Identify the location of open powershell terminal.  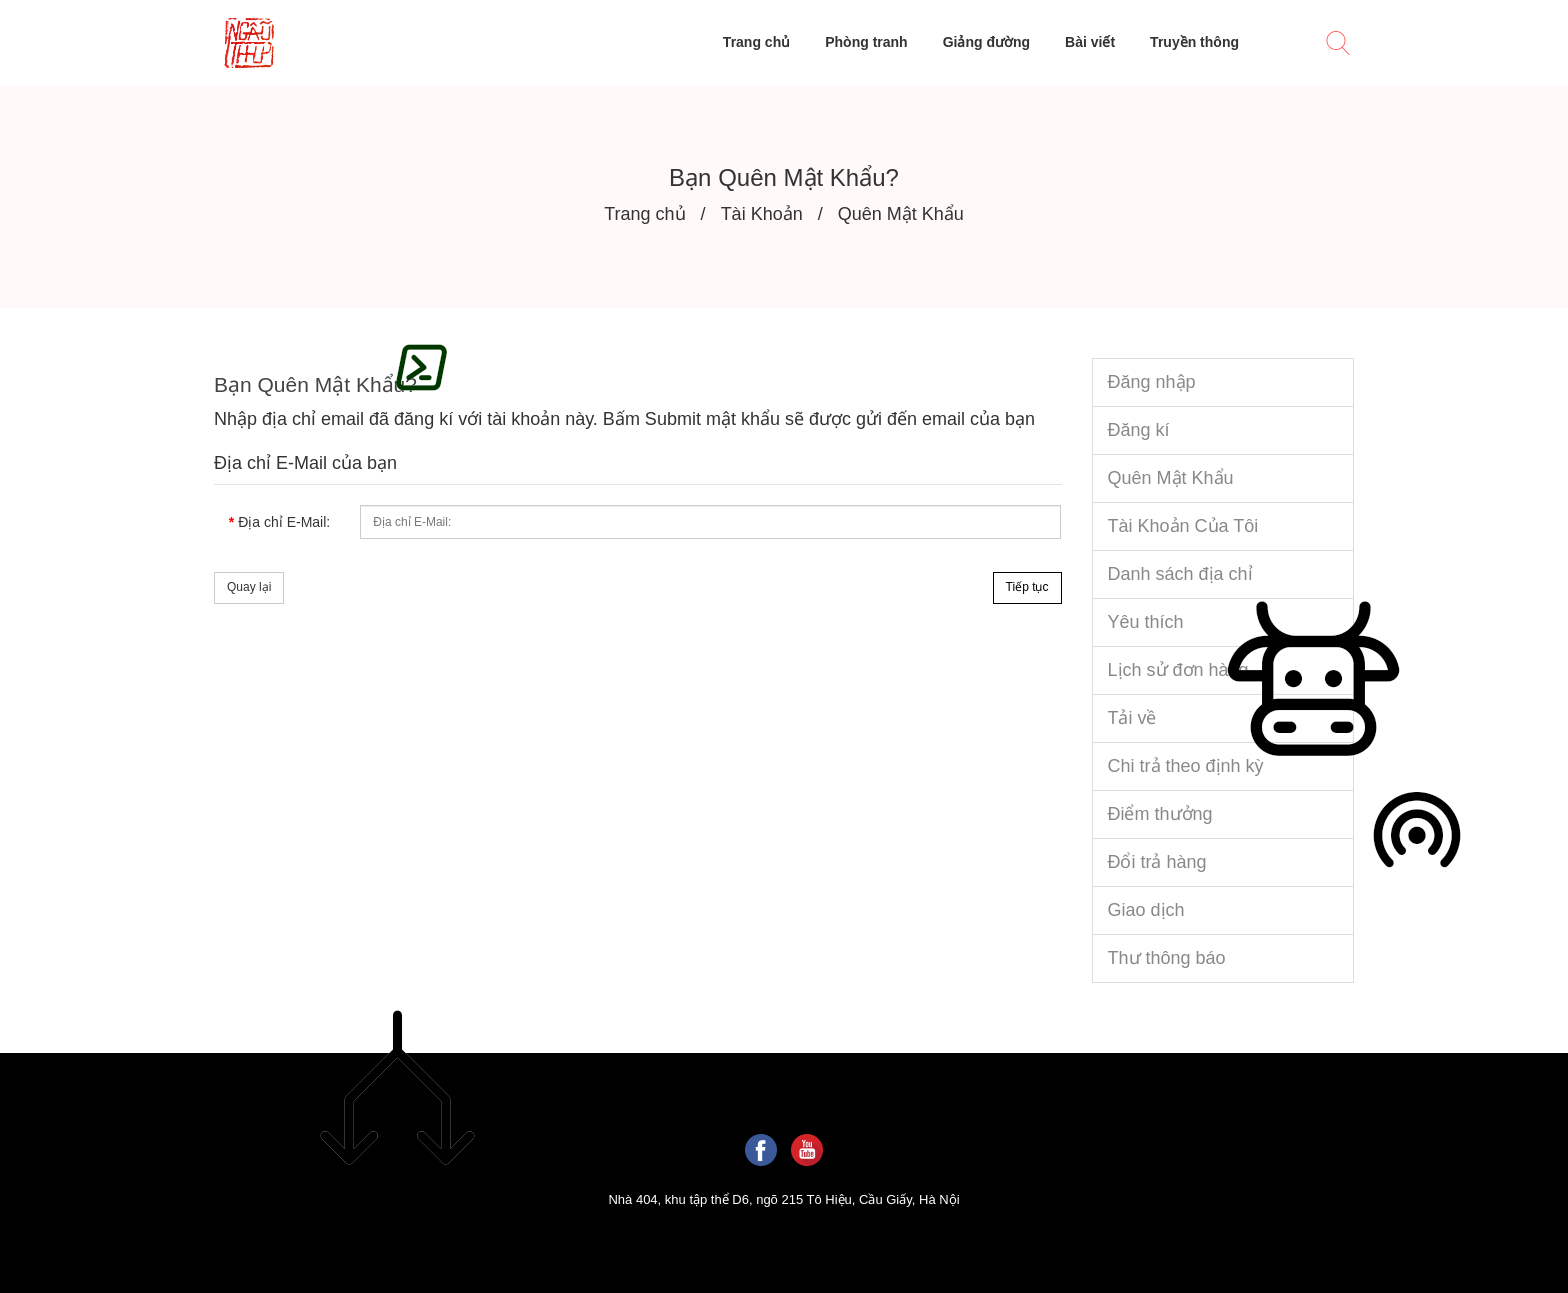
(421, 367).